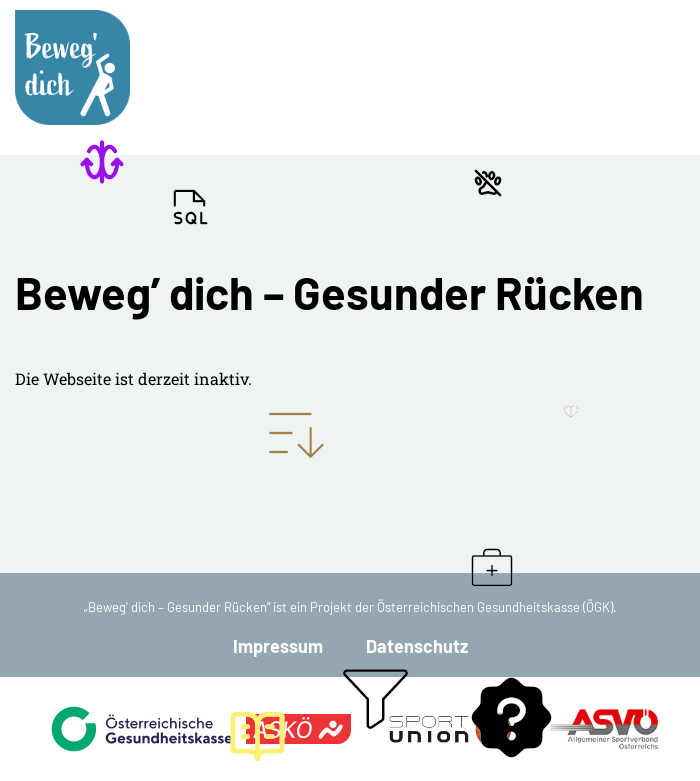  Describe the element at coordinates (375, 696) in the screenshot. I see `filter or sort content` at that location.